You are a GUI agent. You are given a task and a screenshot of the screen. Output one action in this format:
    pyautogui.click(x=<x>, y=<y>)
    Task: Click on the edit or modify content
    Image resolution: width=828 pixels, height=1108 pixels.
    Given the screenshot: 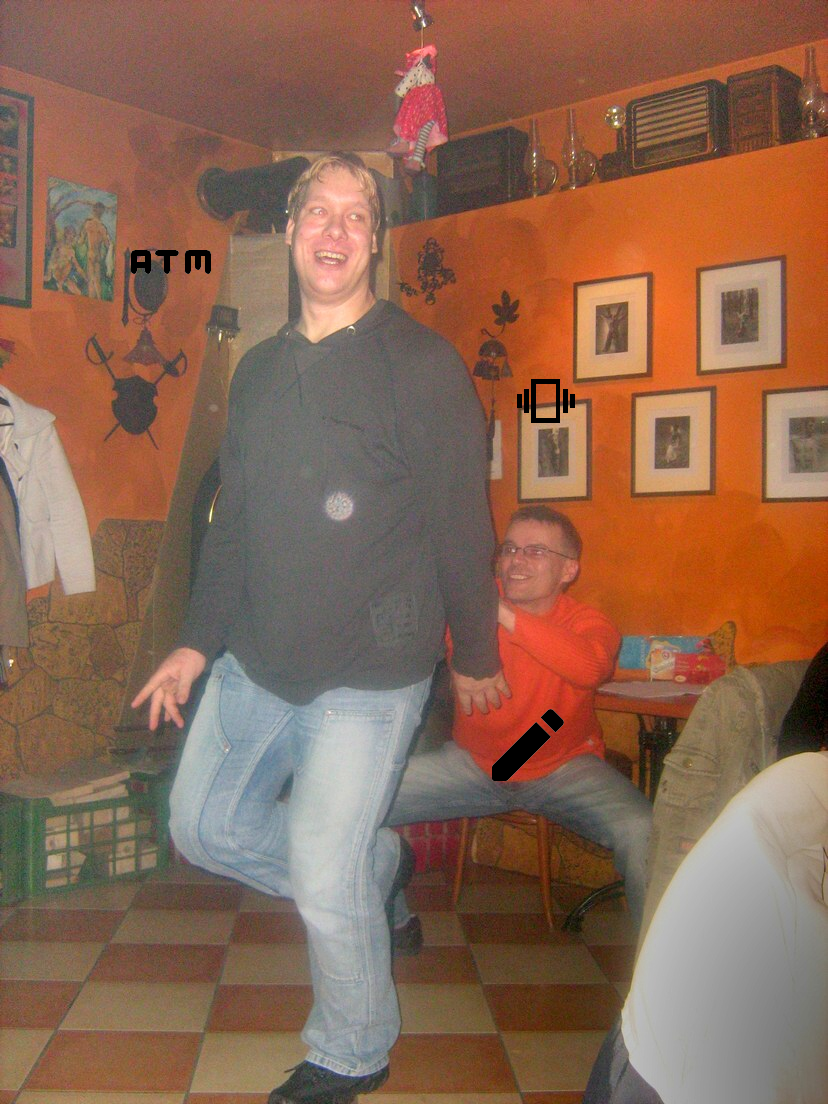 What is the action you would take?
    pyautogui.click(x=528, y=745)
    